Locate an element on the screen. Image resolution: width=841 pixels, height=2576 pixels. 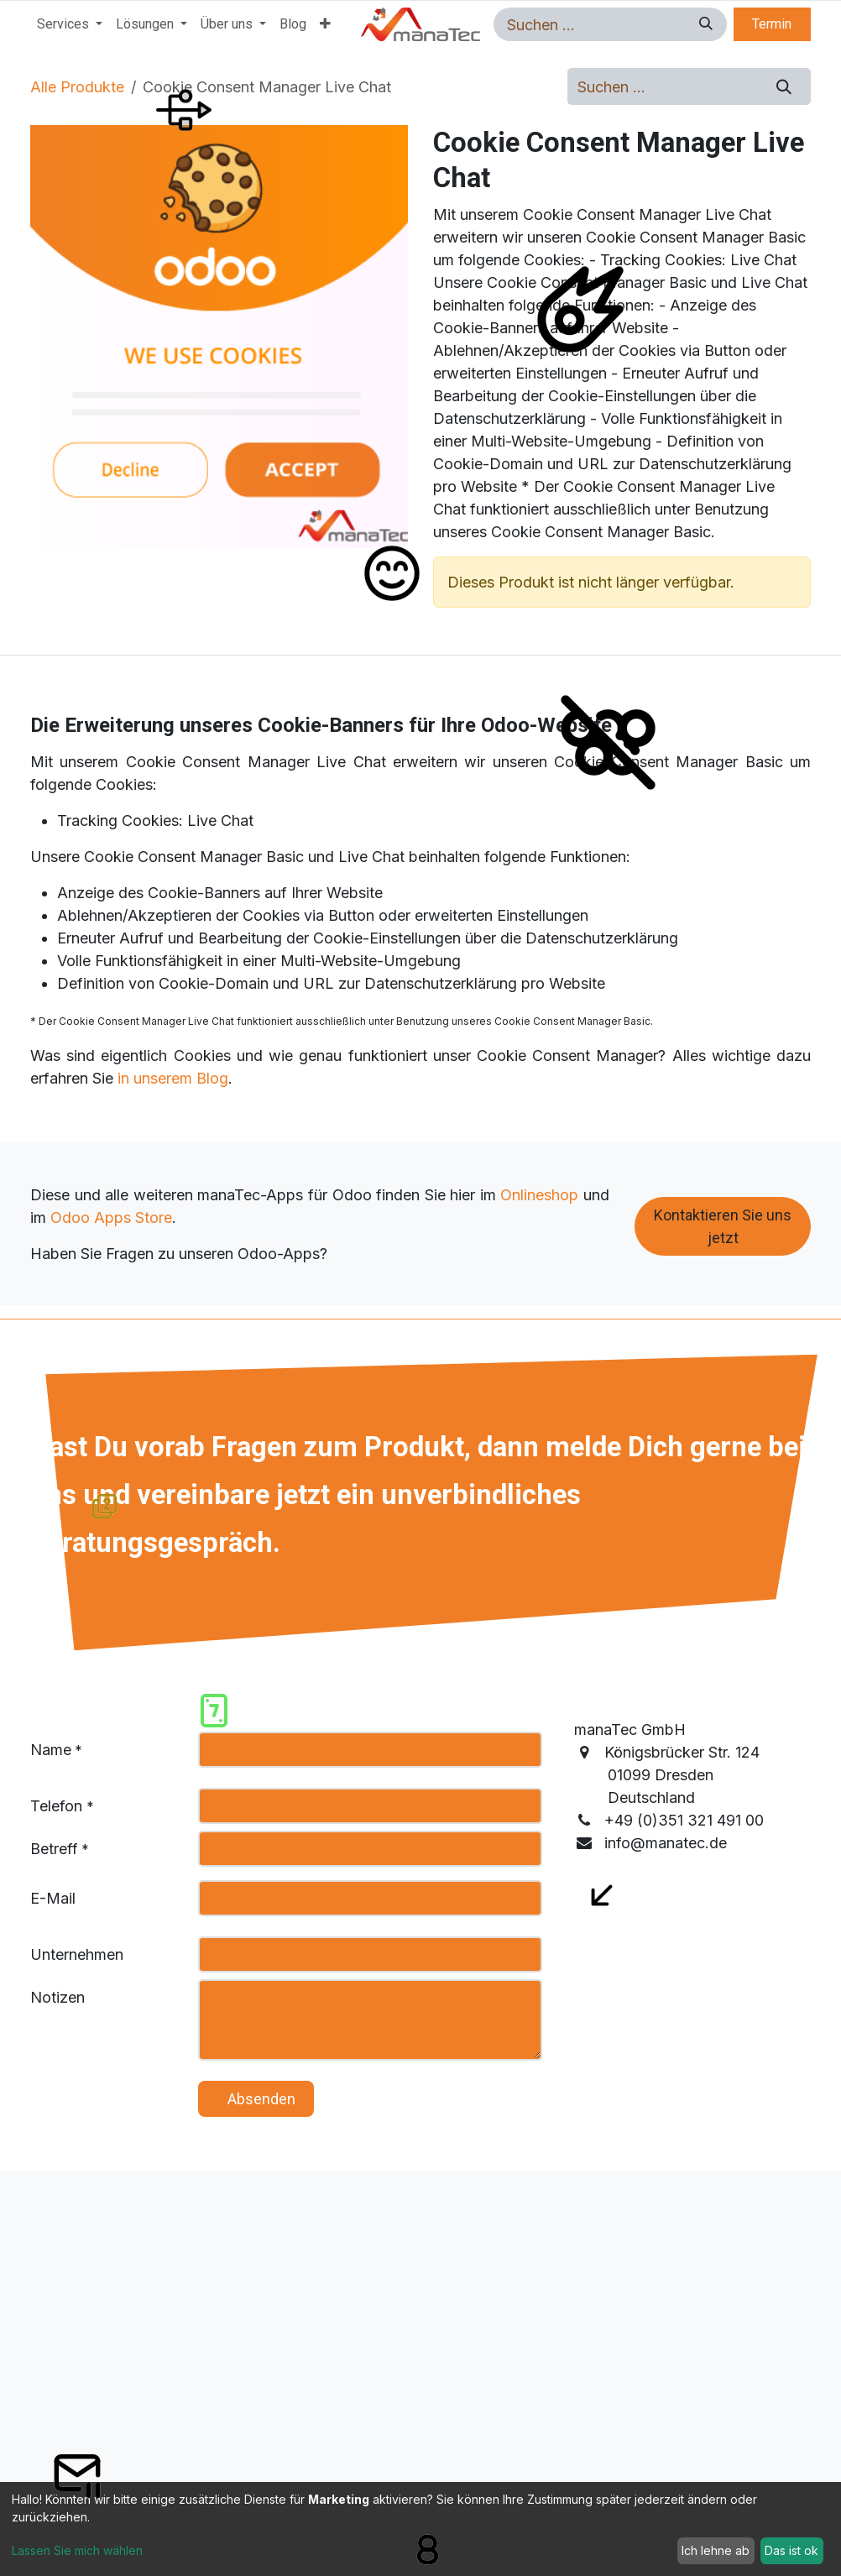
collapse or minimize a panel is located at coordinates (602, 1895).